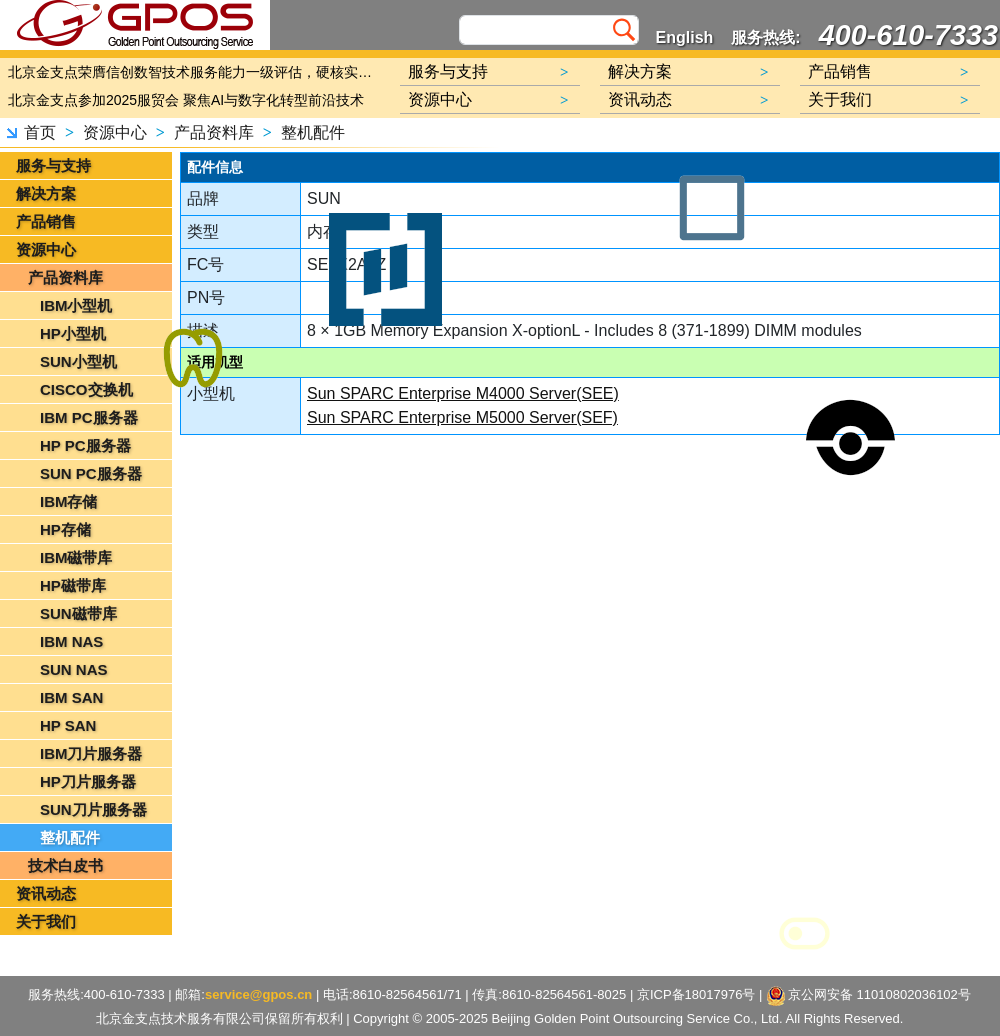 This screenshot has width=1000, height=1036. What do you see at coordinates (804, 933) in the screenshot?
I see `toggle a setting on or off` at bounding box center [804, 933].